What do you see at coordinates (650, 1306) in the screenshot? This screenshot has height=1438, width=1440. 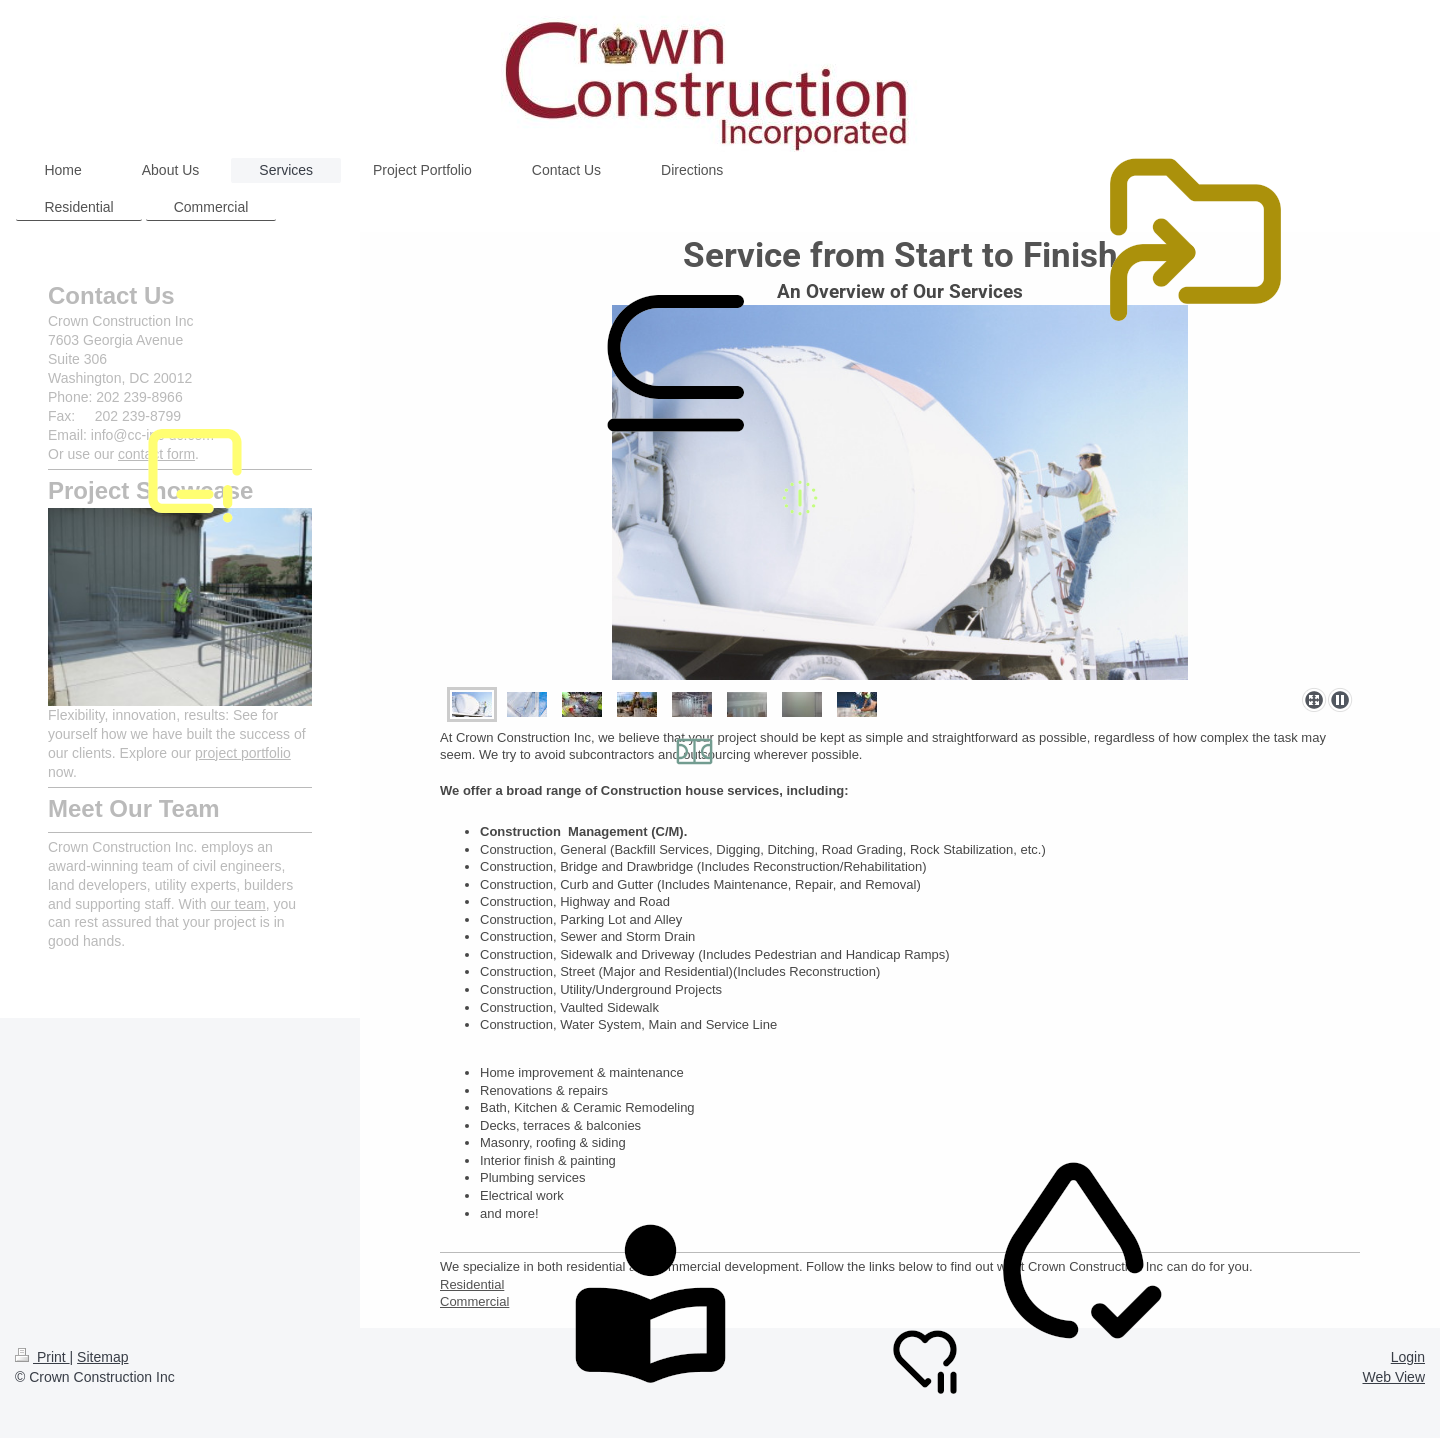 I see `open reading mode` at bounding box center [650, 1306].